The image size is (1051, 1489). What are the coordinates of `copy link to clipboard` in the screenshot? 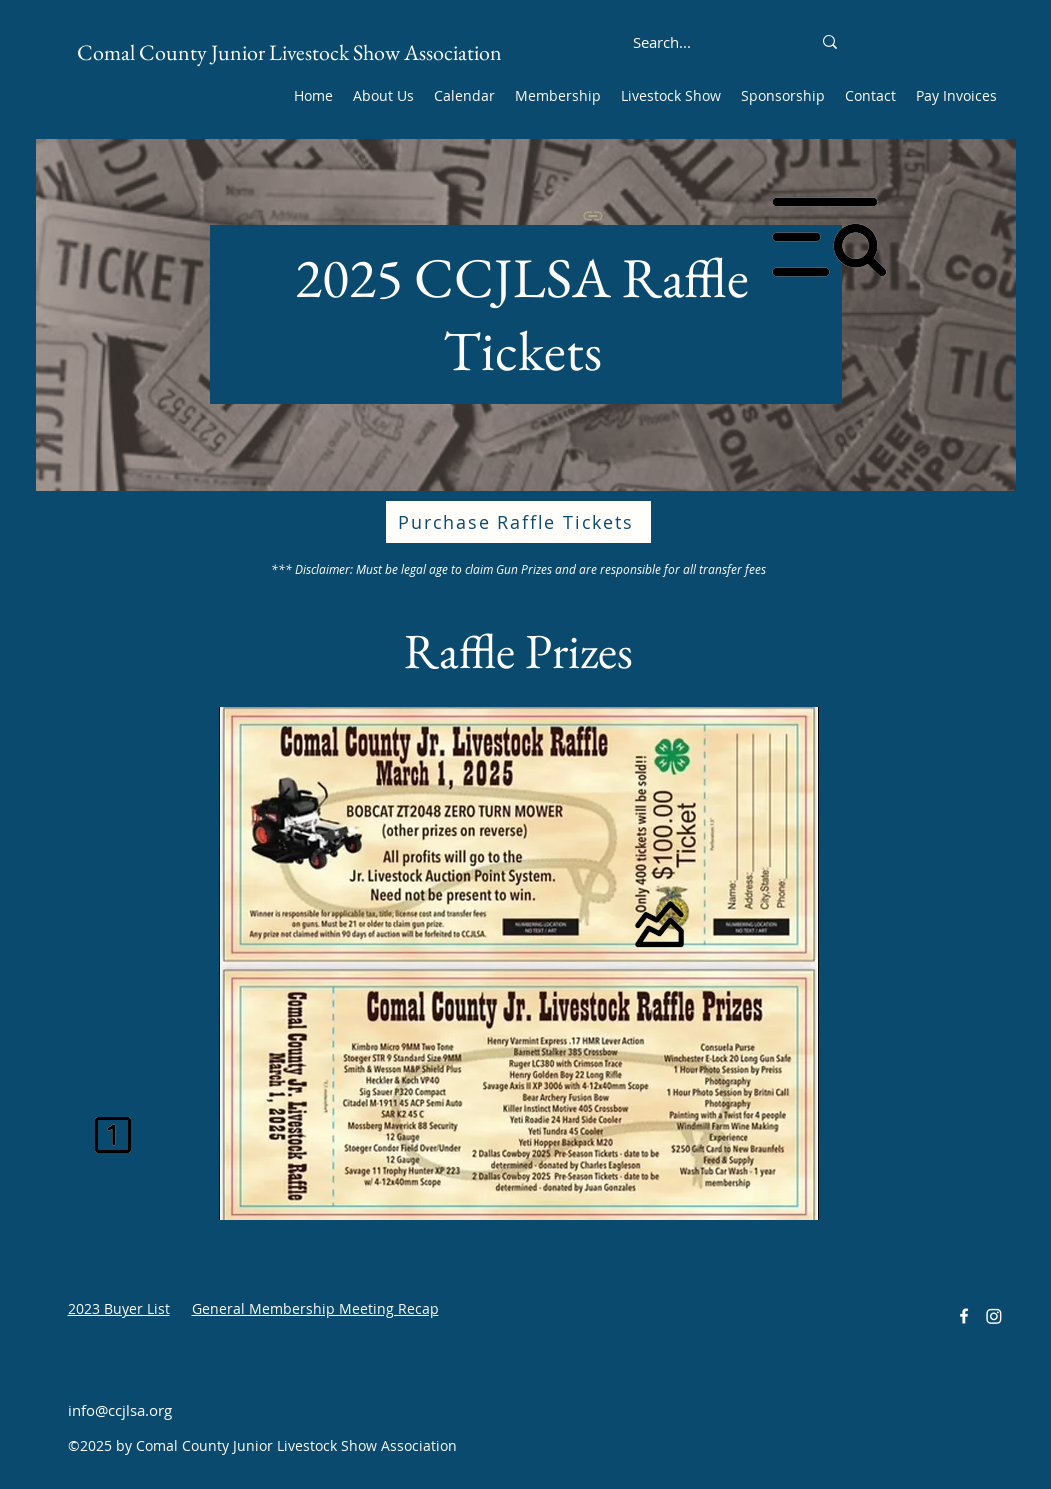 It's located at (593, 216).